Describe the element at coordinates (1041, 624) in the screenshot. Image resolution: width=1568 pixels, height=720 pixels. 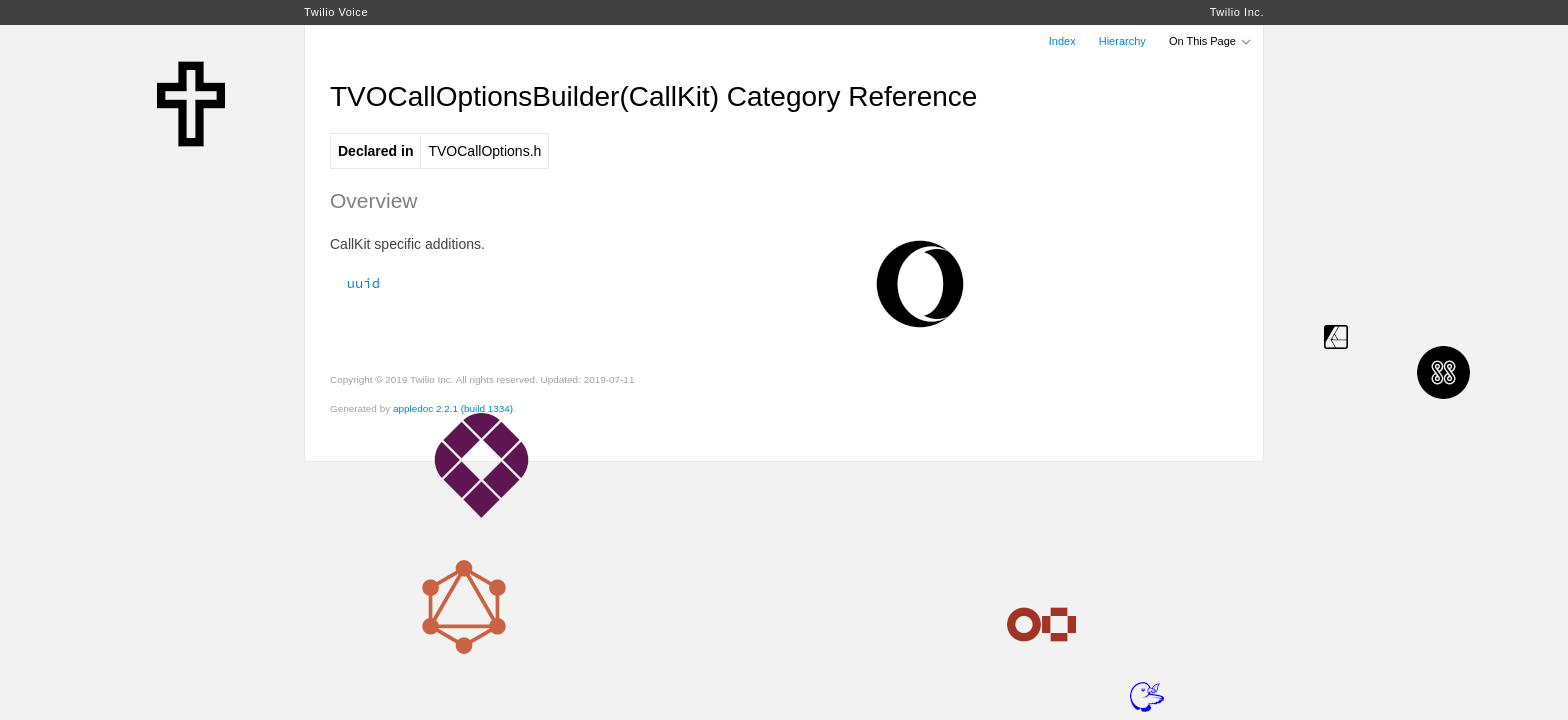
I see `open the Eight sleep tracking app` at that location.